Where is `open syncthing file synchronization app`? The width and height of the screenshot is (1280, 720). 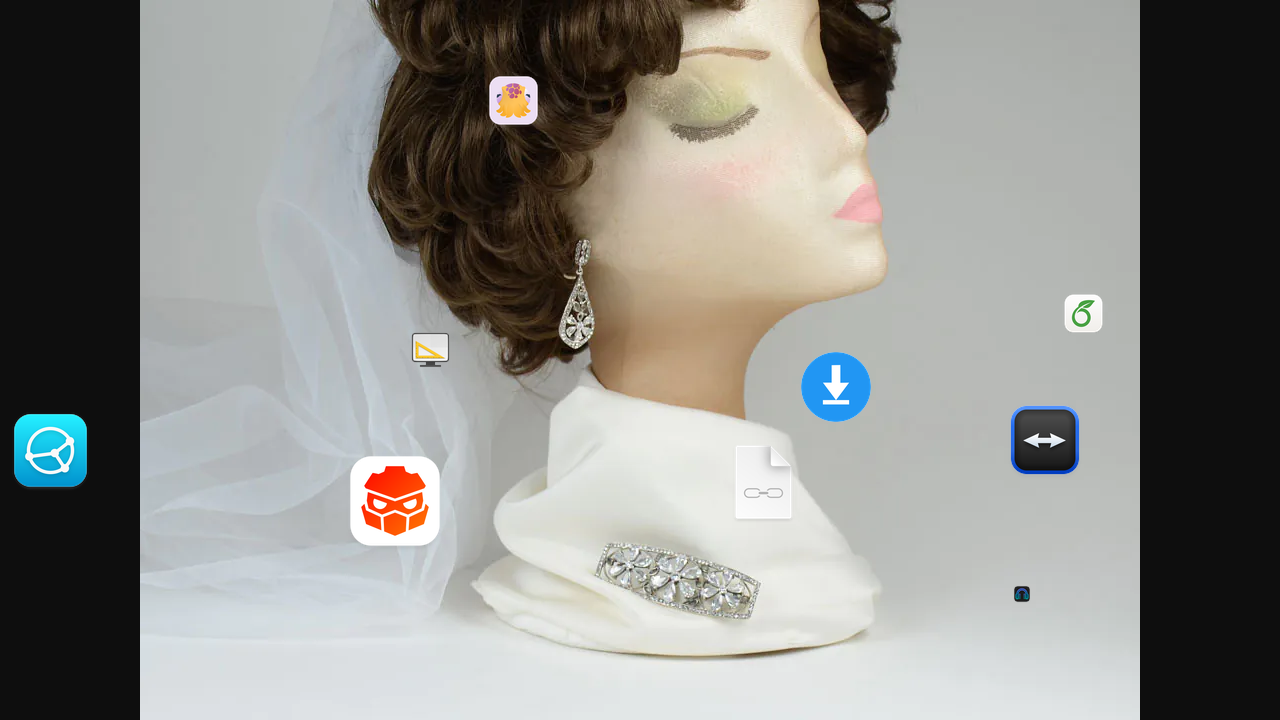 open syncthing file synchronization app is located at coordinates (50, 450).